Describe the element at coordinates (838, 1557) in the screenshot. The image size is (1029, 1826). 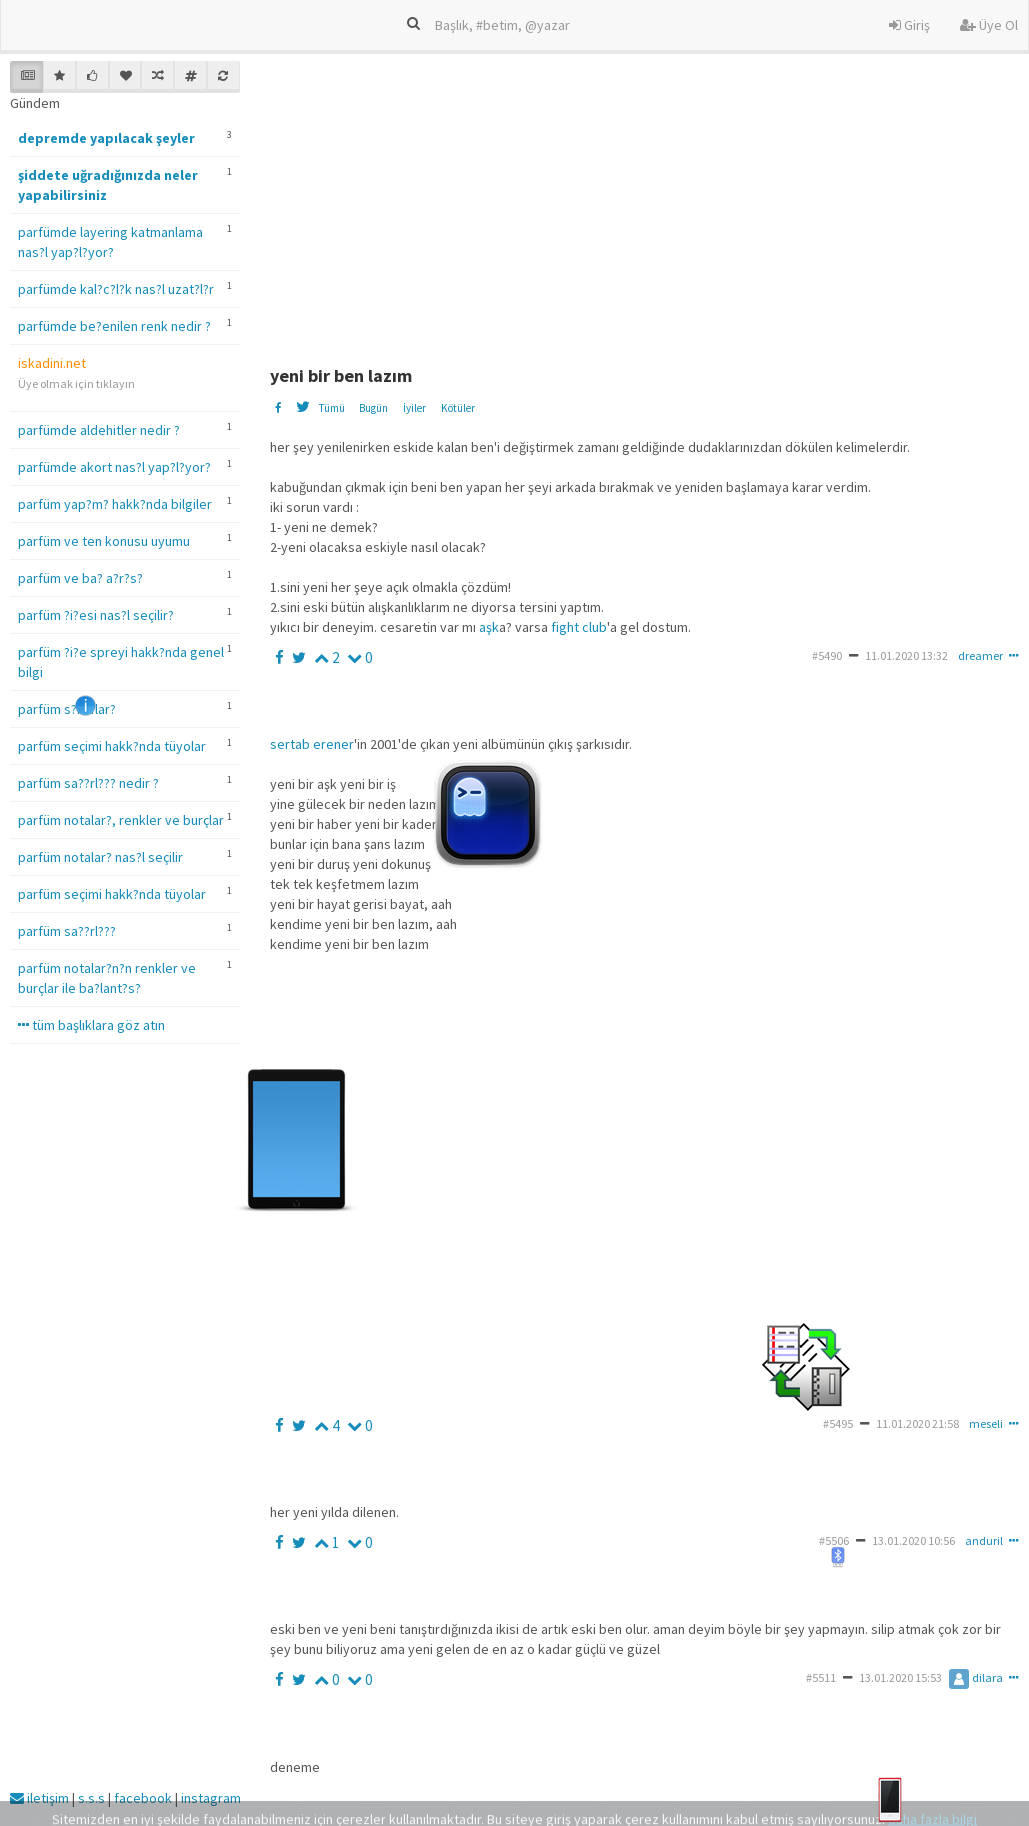
I see `a connected bluetooth device` at that location.